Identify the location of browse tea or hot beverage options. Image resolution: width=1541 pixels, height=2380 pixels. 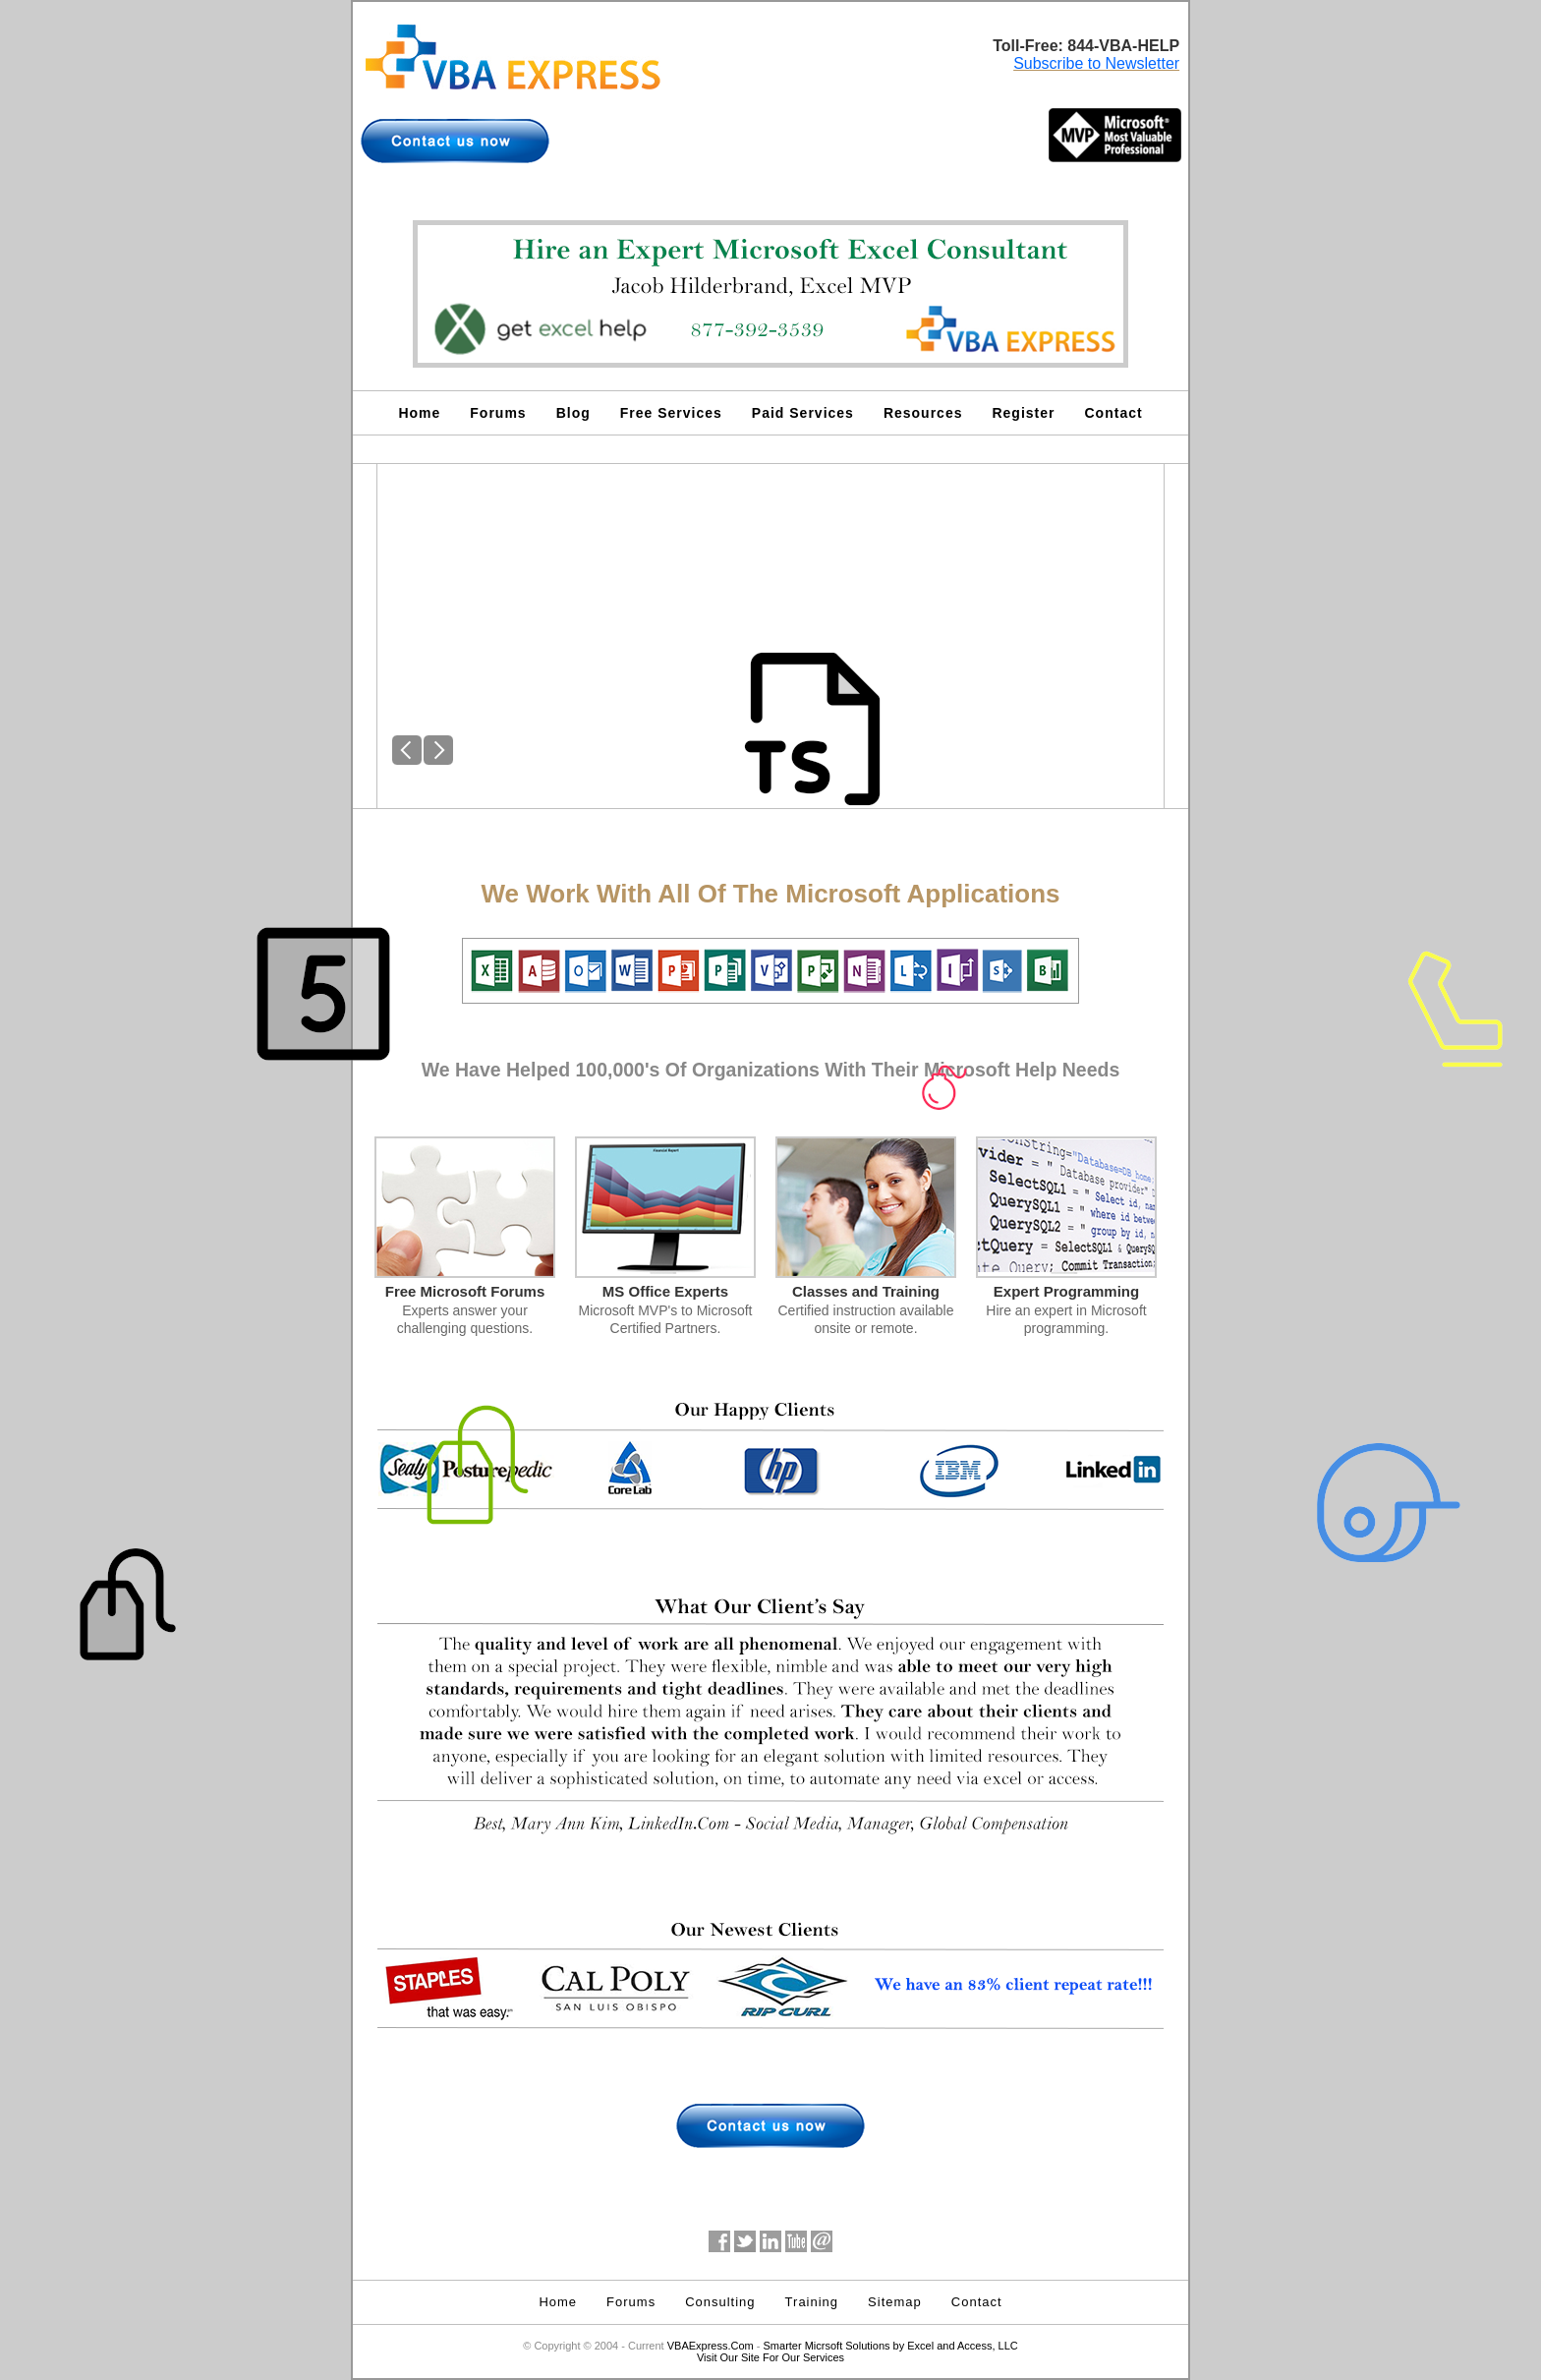
(473, 1469).